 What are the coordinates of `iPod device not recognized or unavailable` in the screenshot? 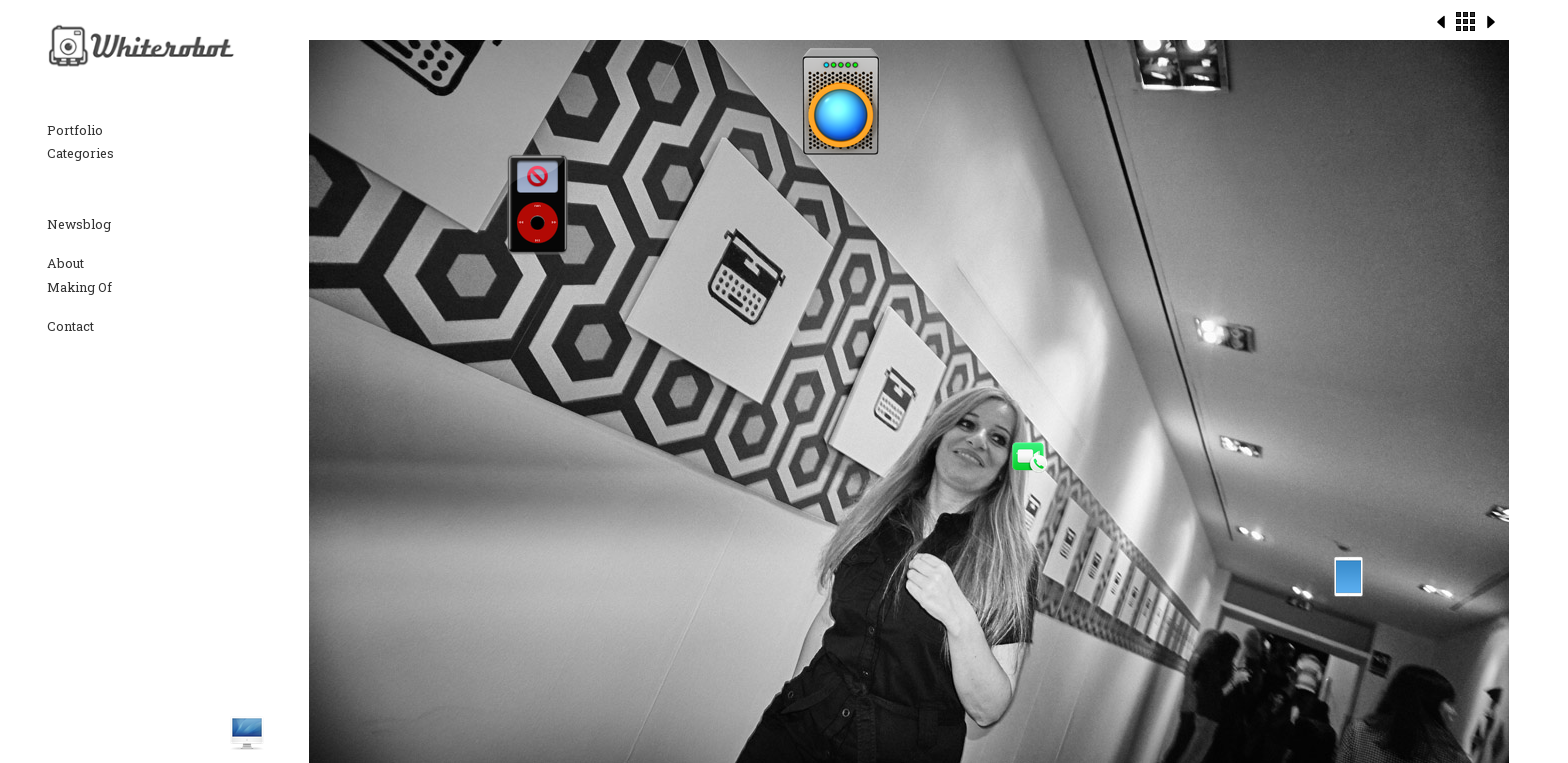 It's located at (537, 204).